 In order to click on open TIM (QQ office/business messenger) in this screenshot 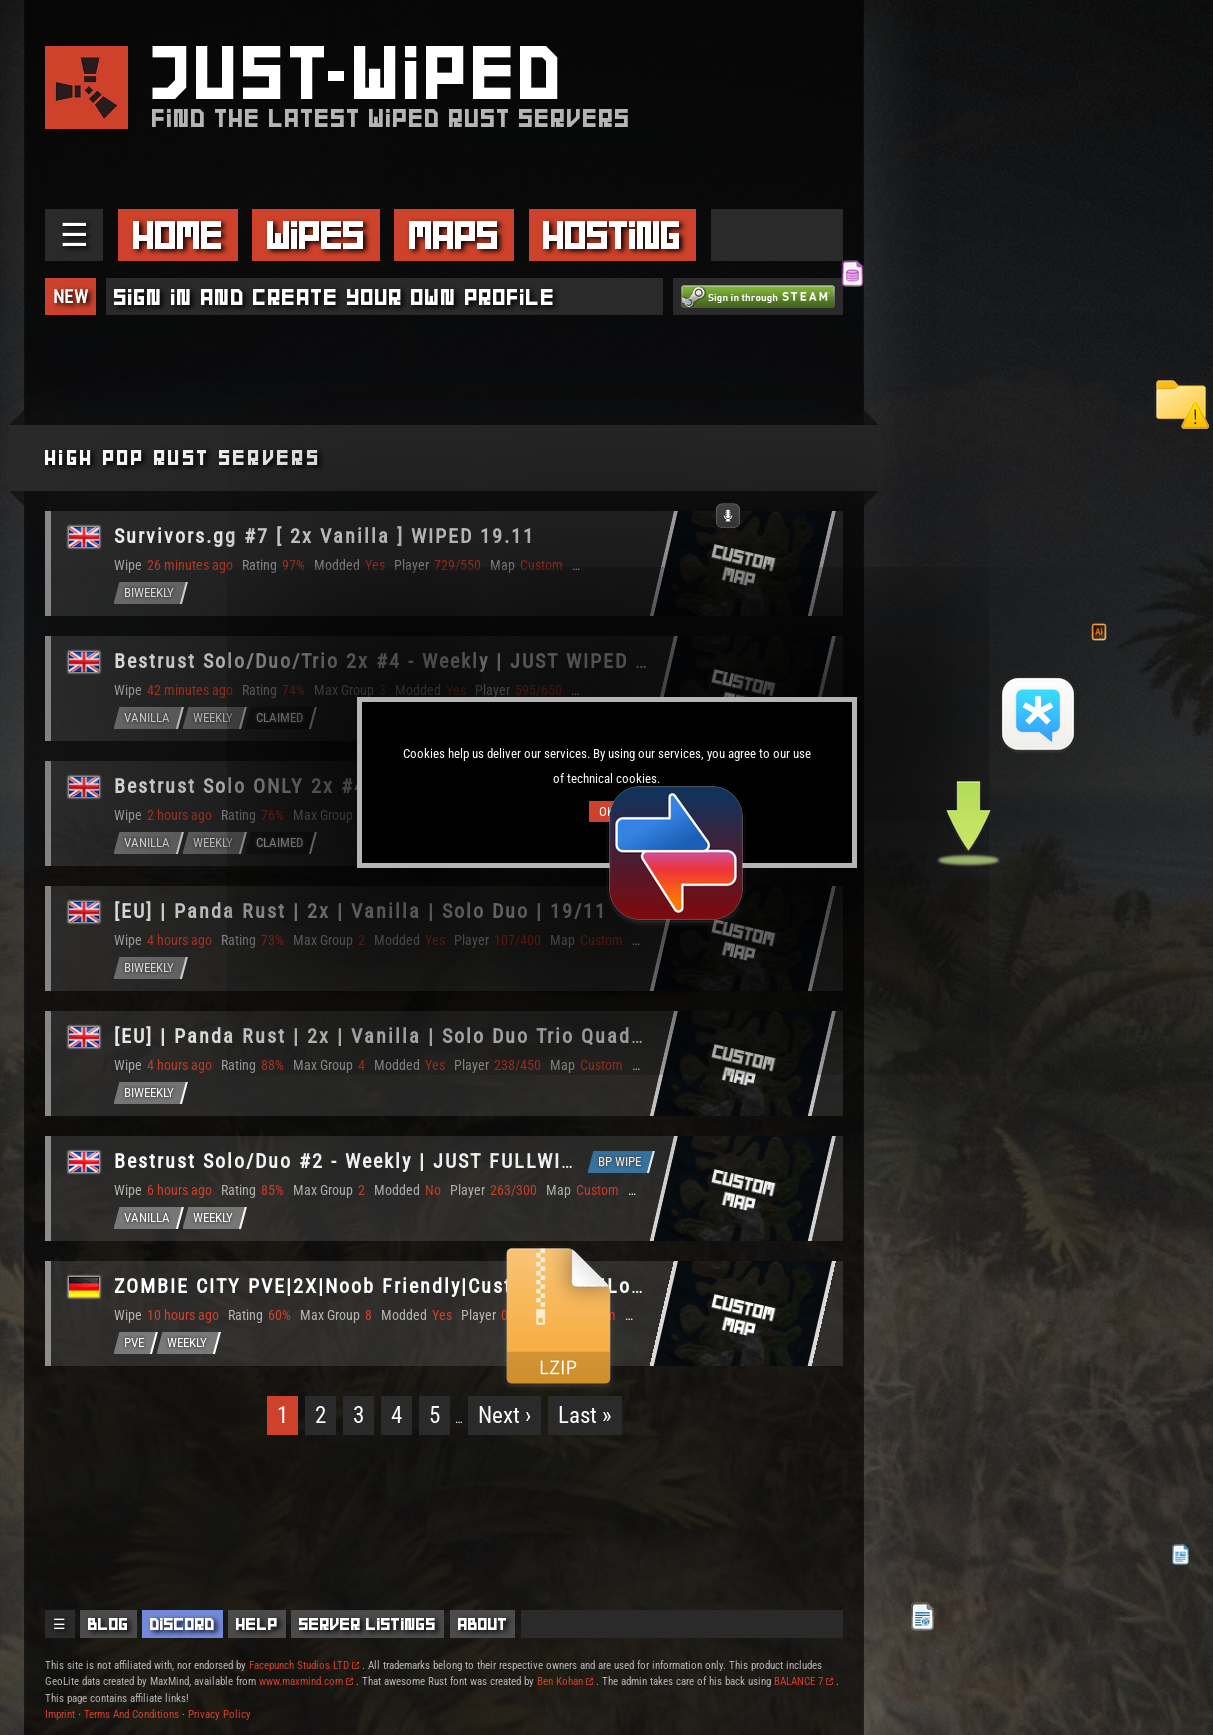, I will do `click(1038, 714)`.